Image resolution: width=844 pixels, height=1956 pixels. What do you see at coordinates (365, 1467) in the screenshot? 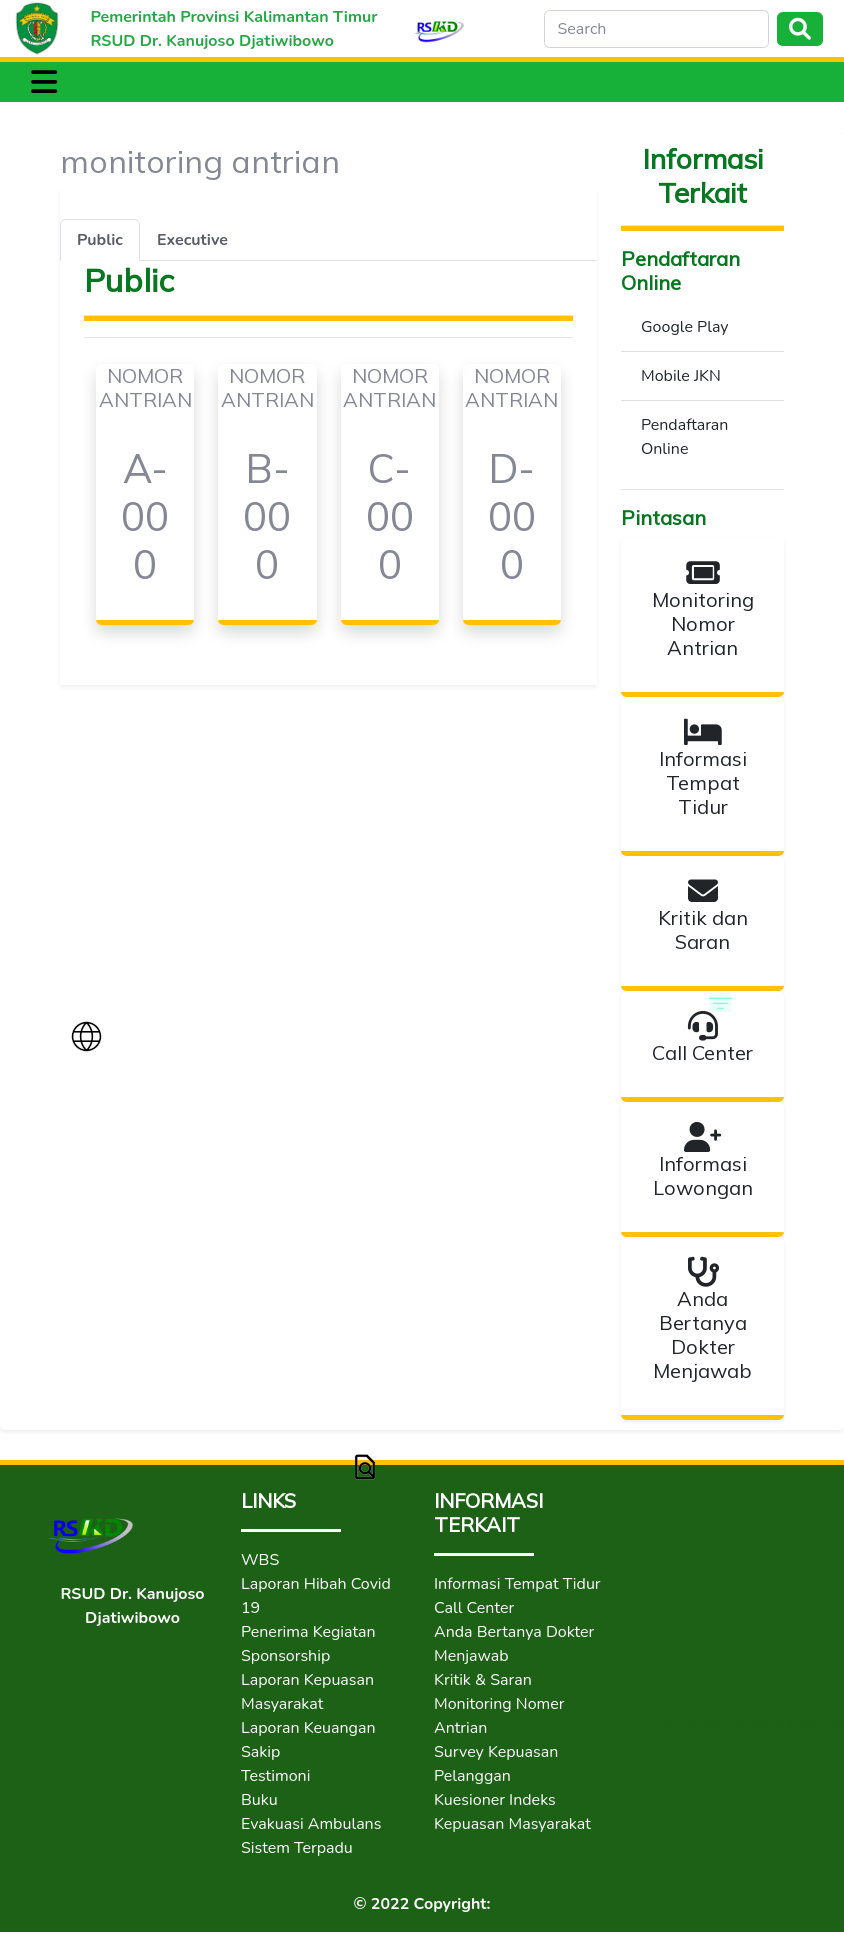
I see `search within the current document` at bounding box center [365, 1467].